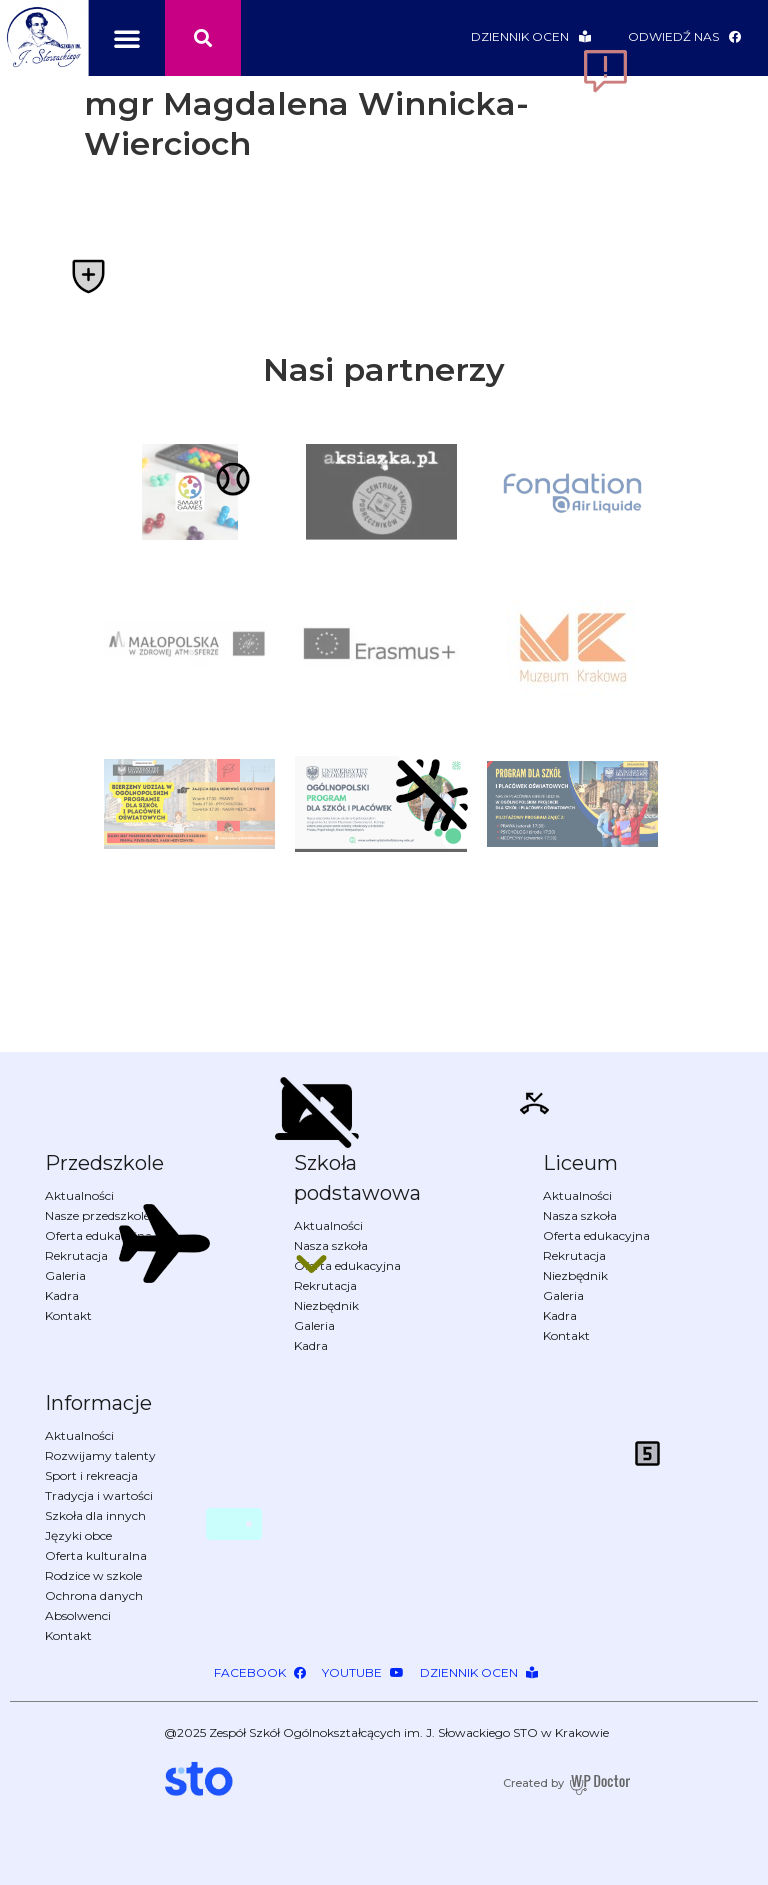  Describe the element at coordinates (317, 1112) in the screenshot. I see `stop sharing your screen` at that location.